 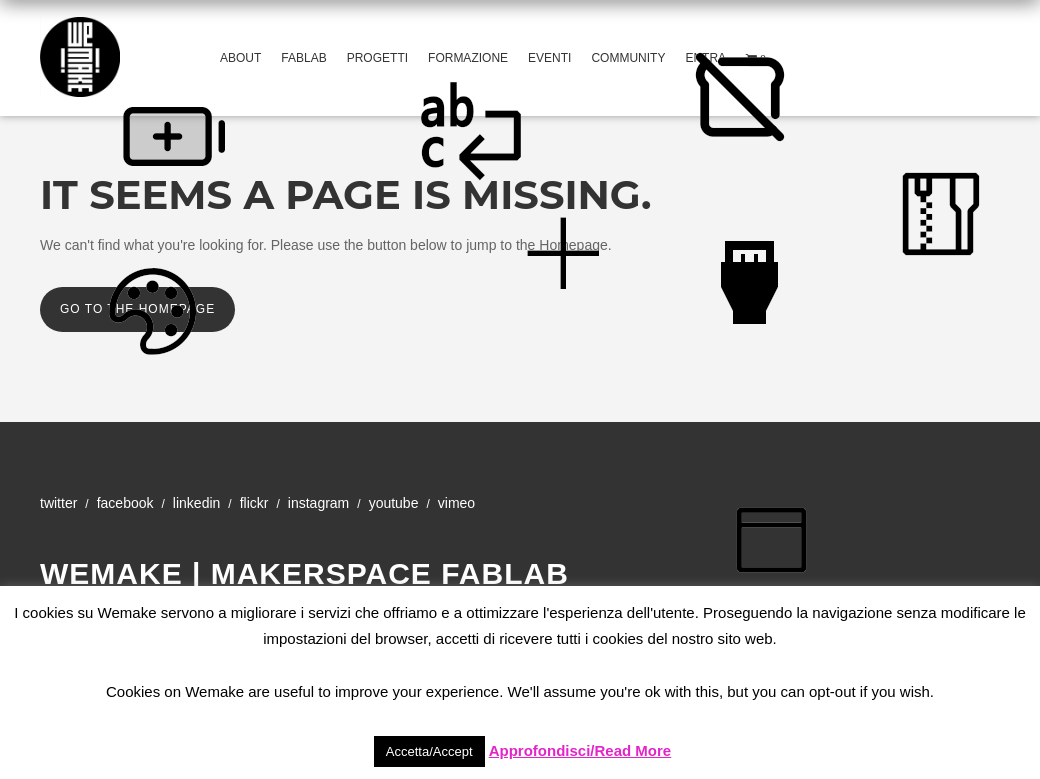 I want to click on open color picker or palette, so click(x=152, y=311).